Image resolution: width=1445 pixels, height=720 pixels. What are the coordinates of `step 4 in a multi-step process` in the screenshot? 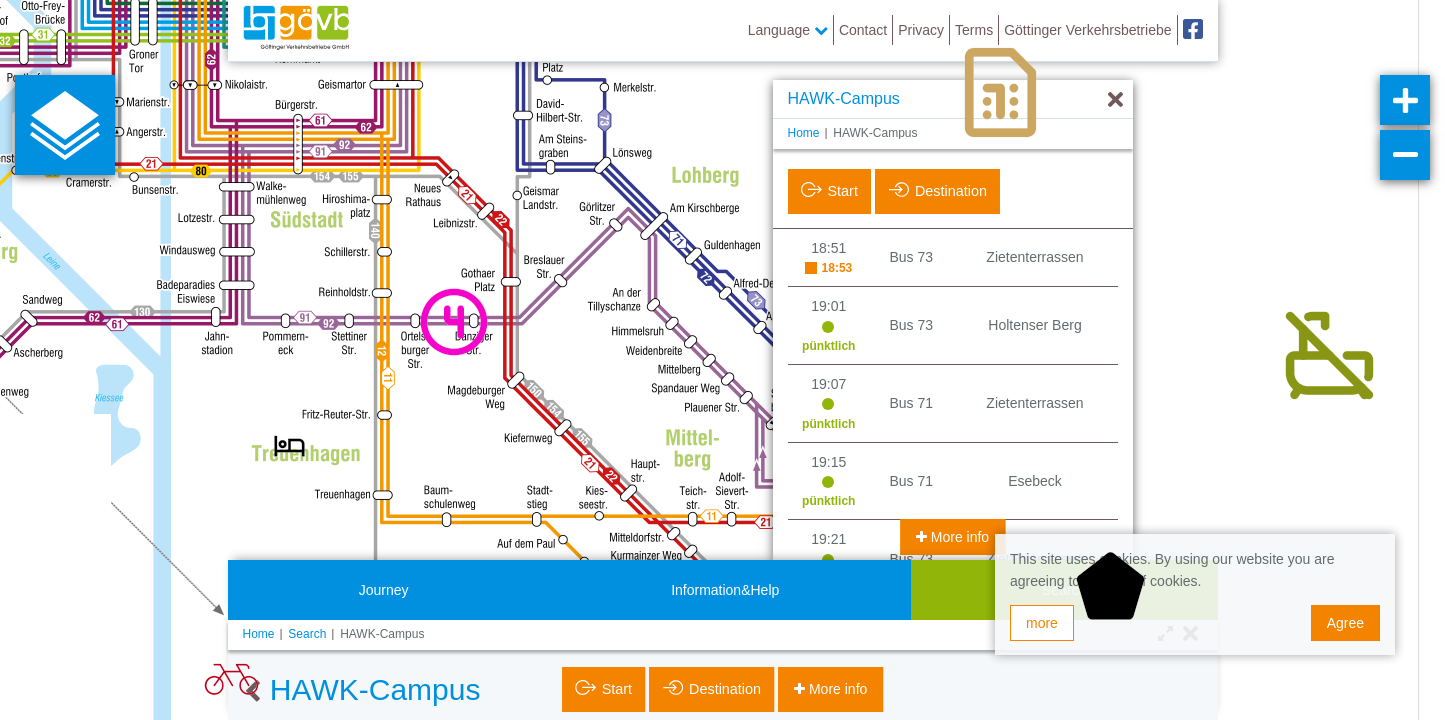 It's located at (454, 322).